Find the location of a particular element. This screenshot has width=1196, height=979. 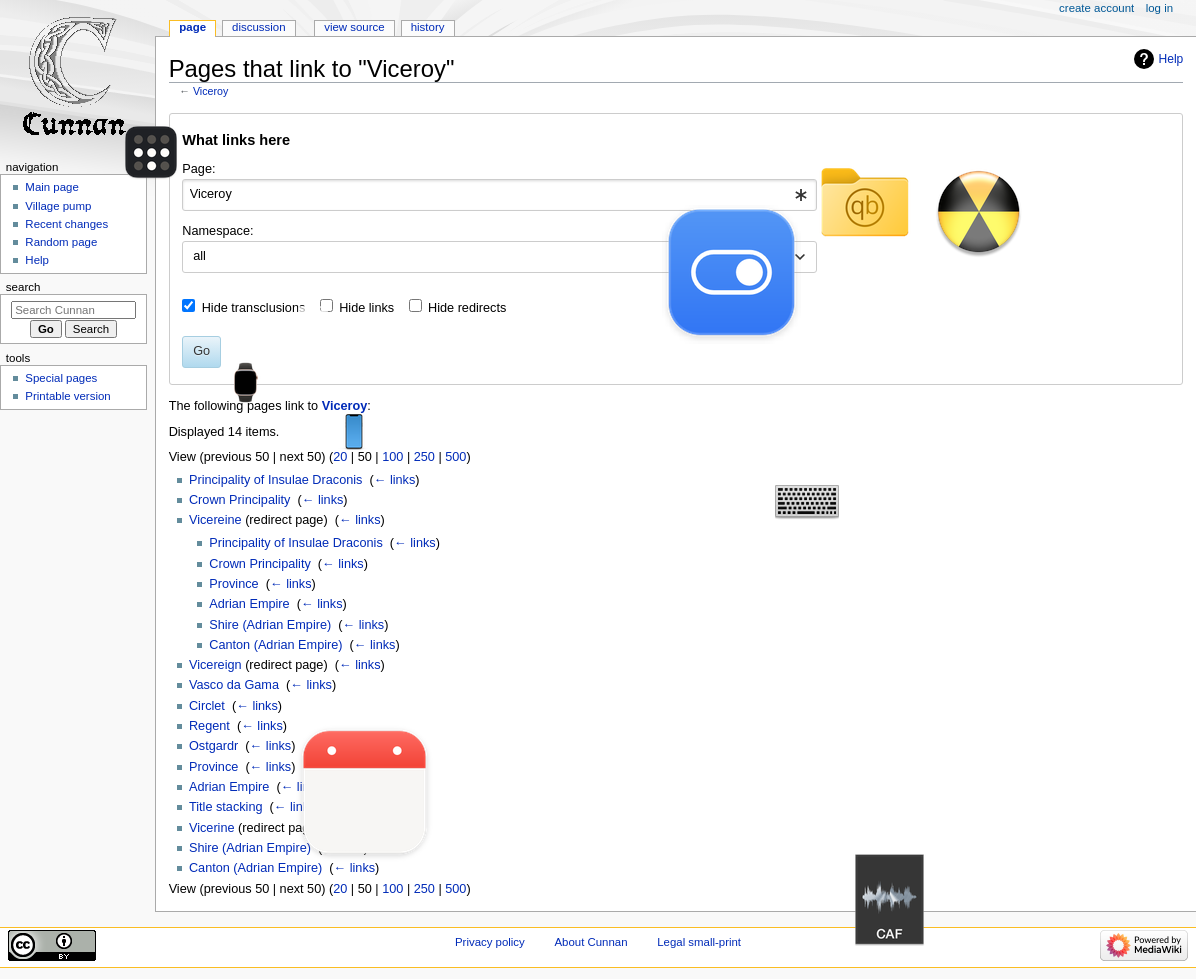

open a calendar file is located at coordinates (364, 793).